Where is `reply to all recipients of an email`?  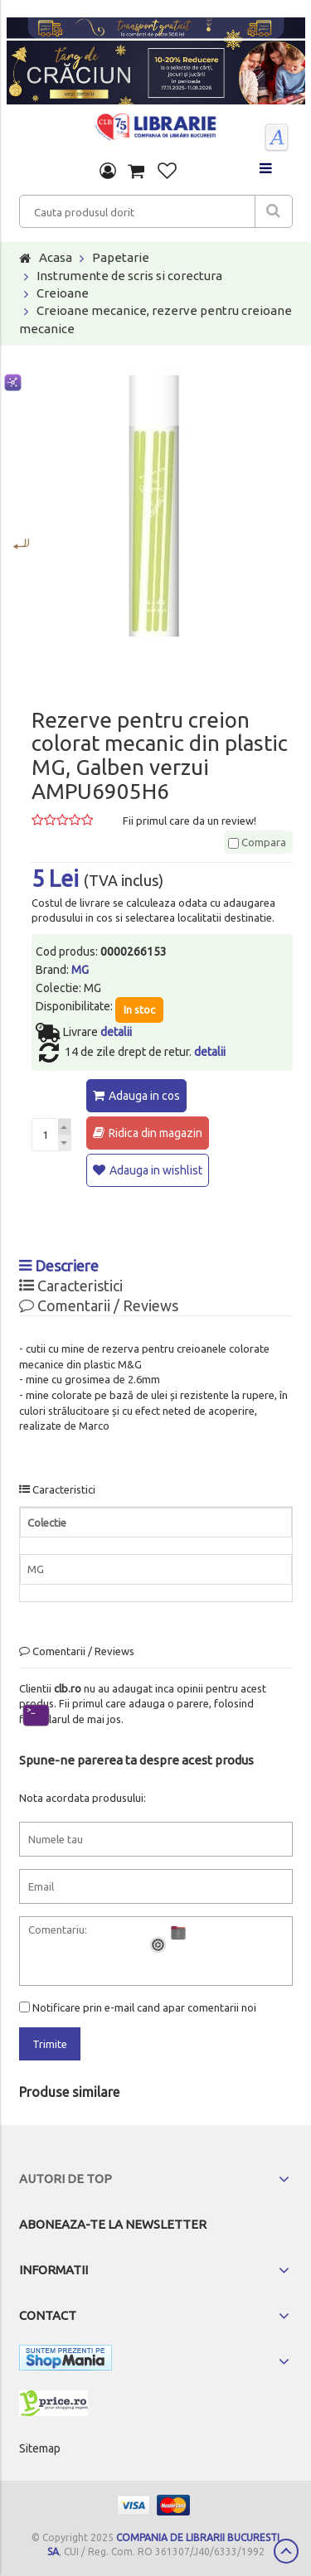 reply to all recipients of an email is located at coordinates (21, 543).